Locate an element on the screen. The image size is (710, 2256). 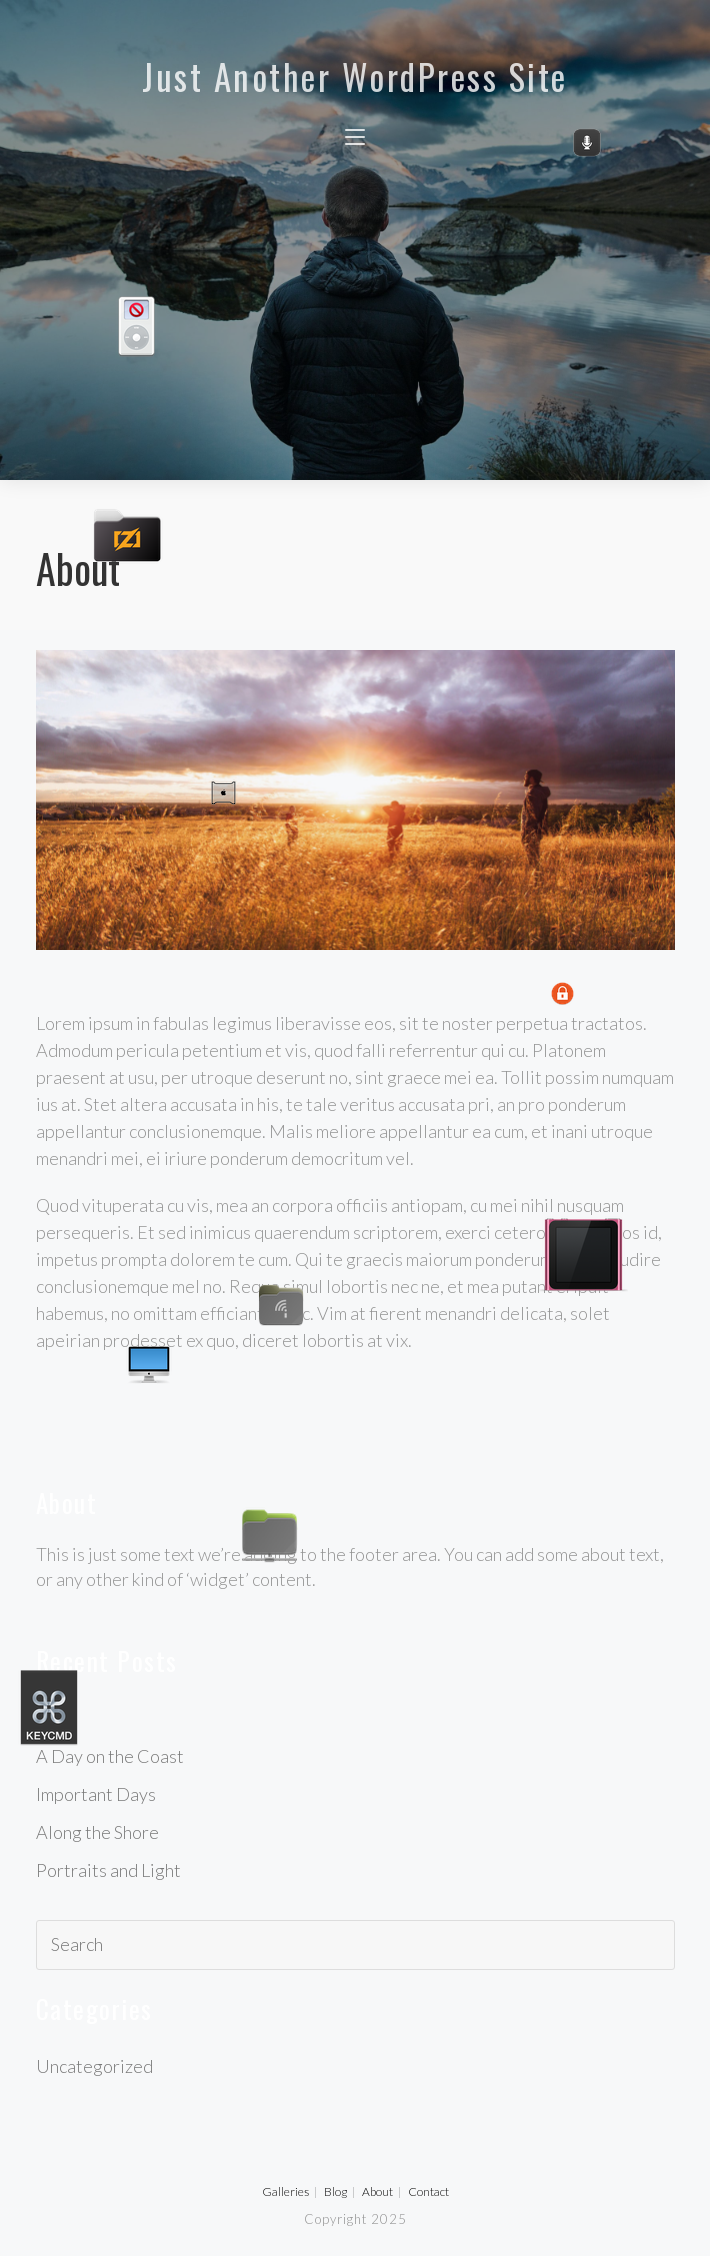
access keyboard shortcuts and command key bindings is located at coordinates (49, 1709).